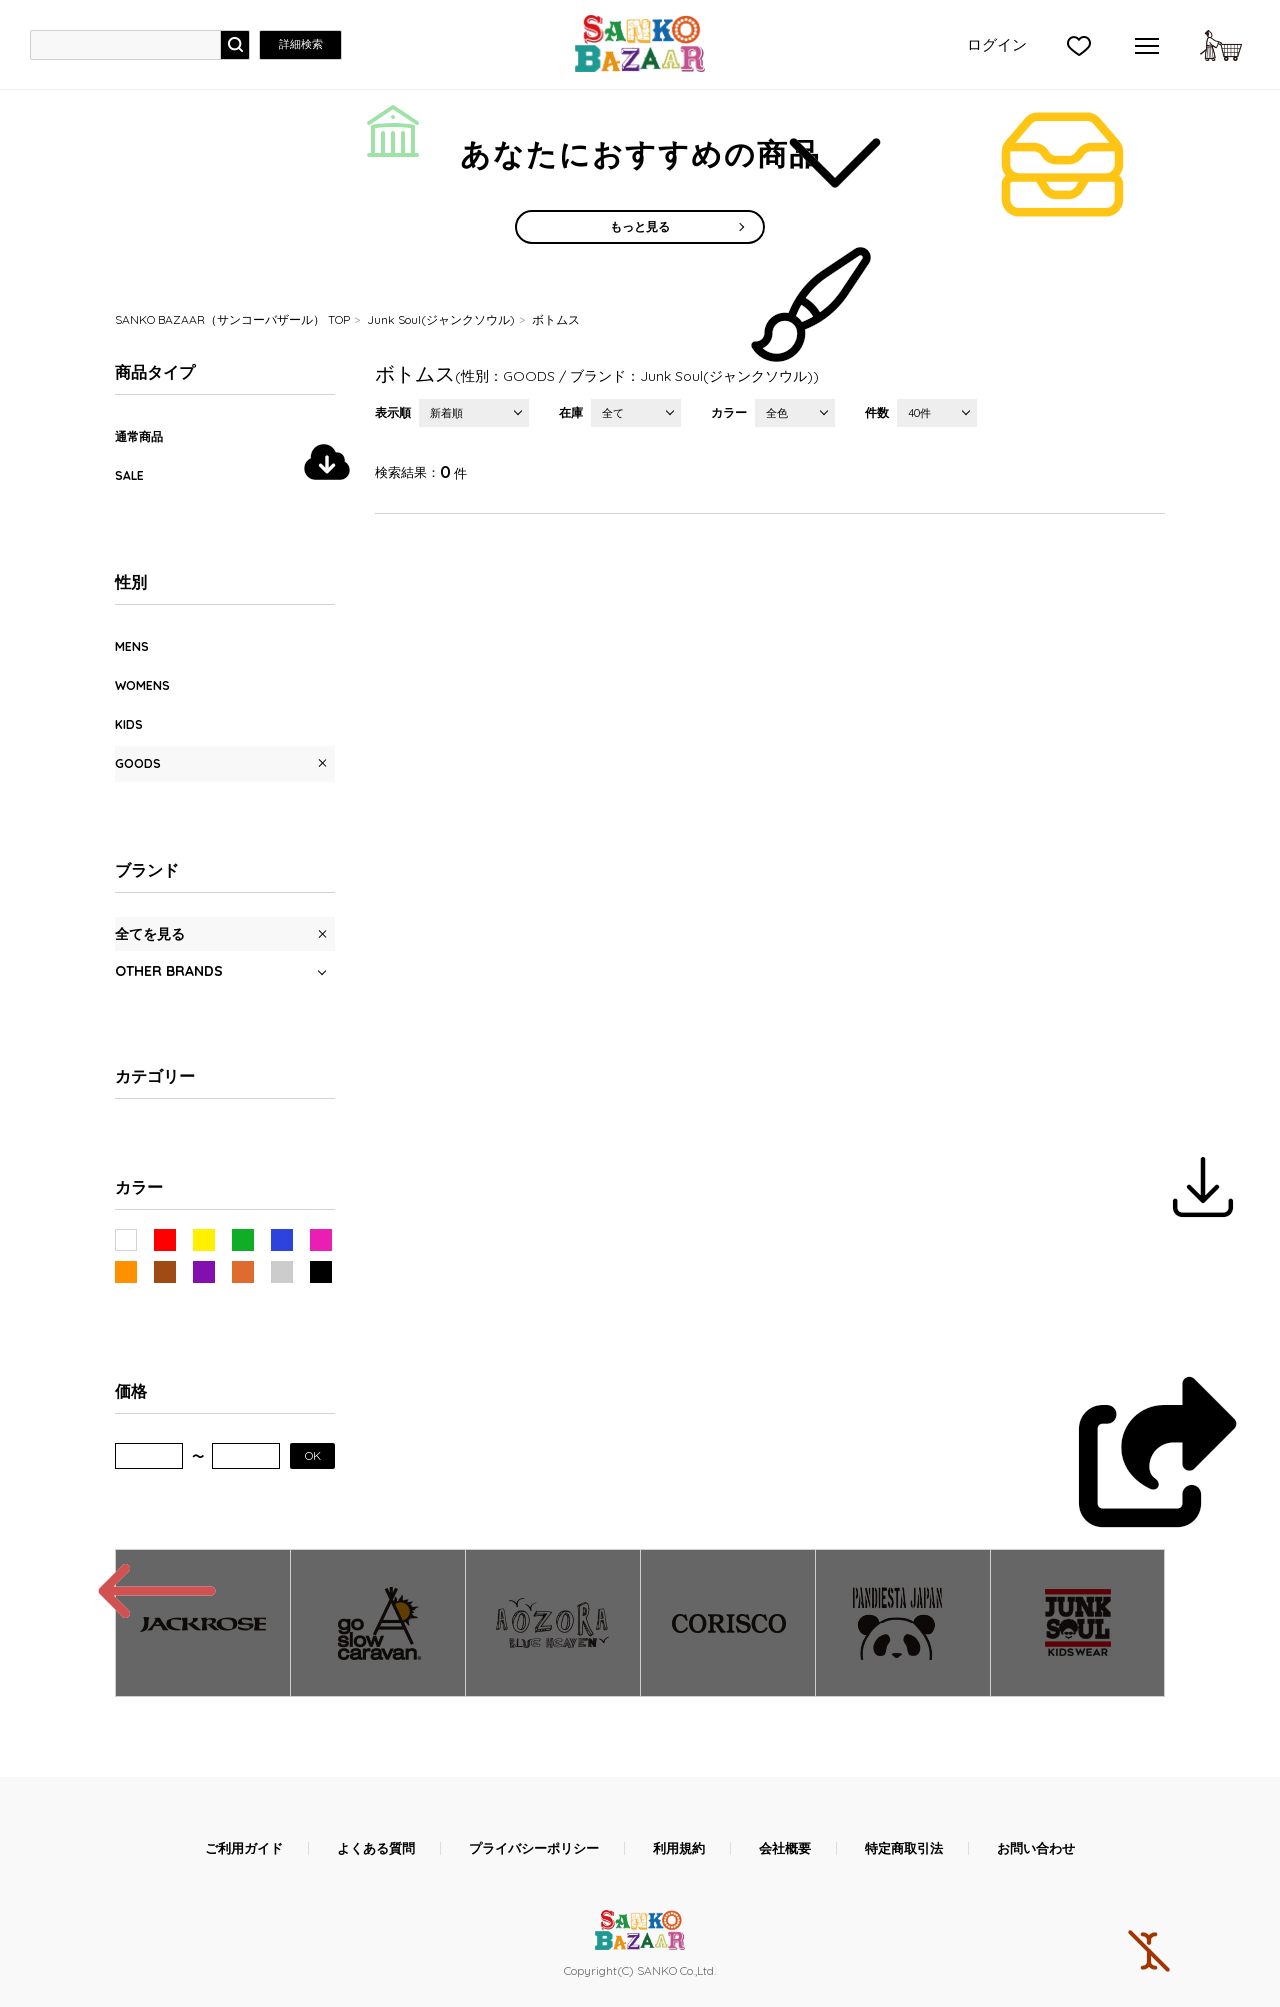 This screenshot has width=1280, height=2007. What do you see at coordinates (813, 304) in the screenshot?
I see `access drawing or painting tools` at bounding box center [813, 304].